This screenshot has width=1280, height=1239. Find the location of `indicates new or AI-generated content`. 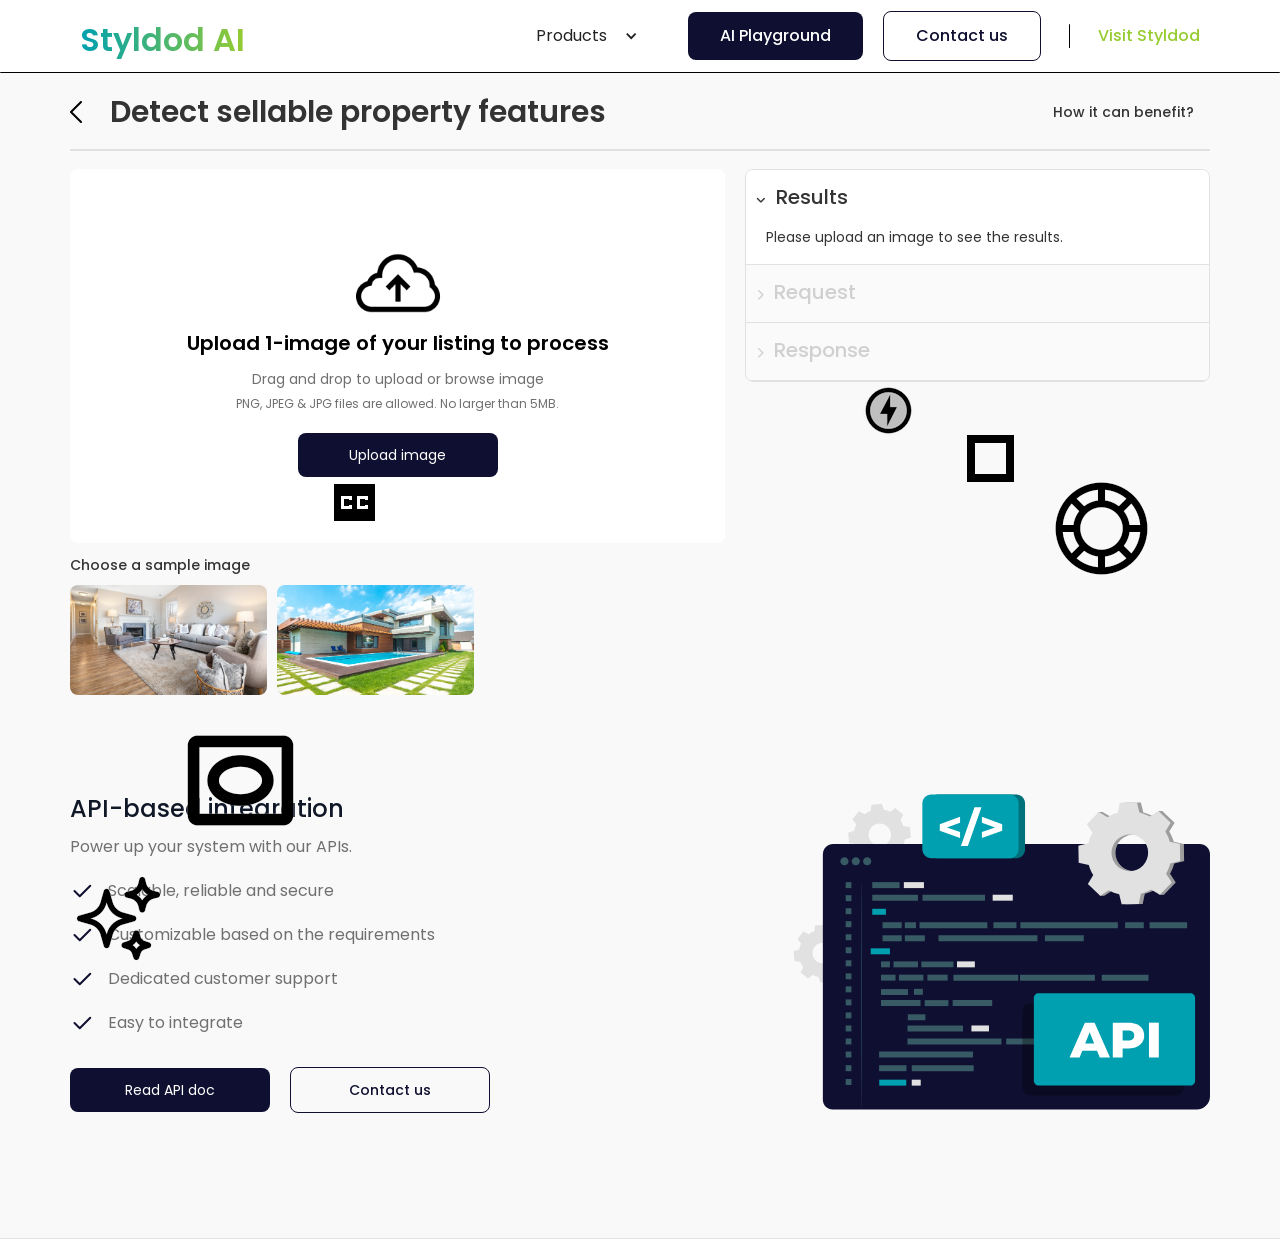

indicates new or AI-generated content is located at coordinates (118, 918).